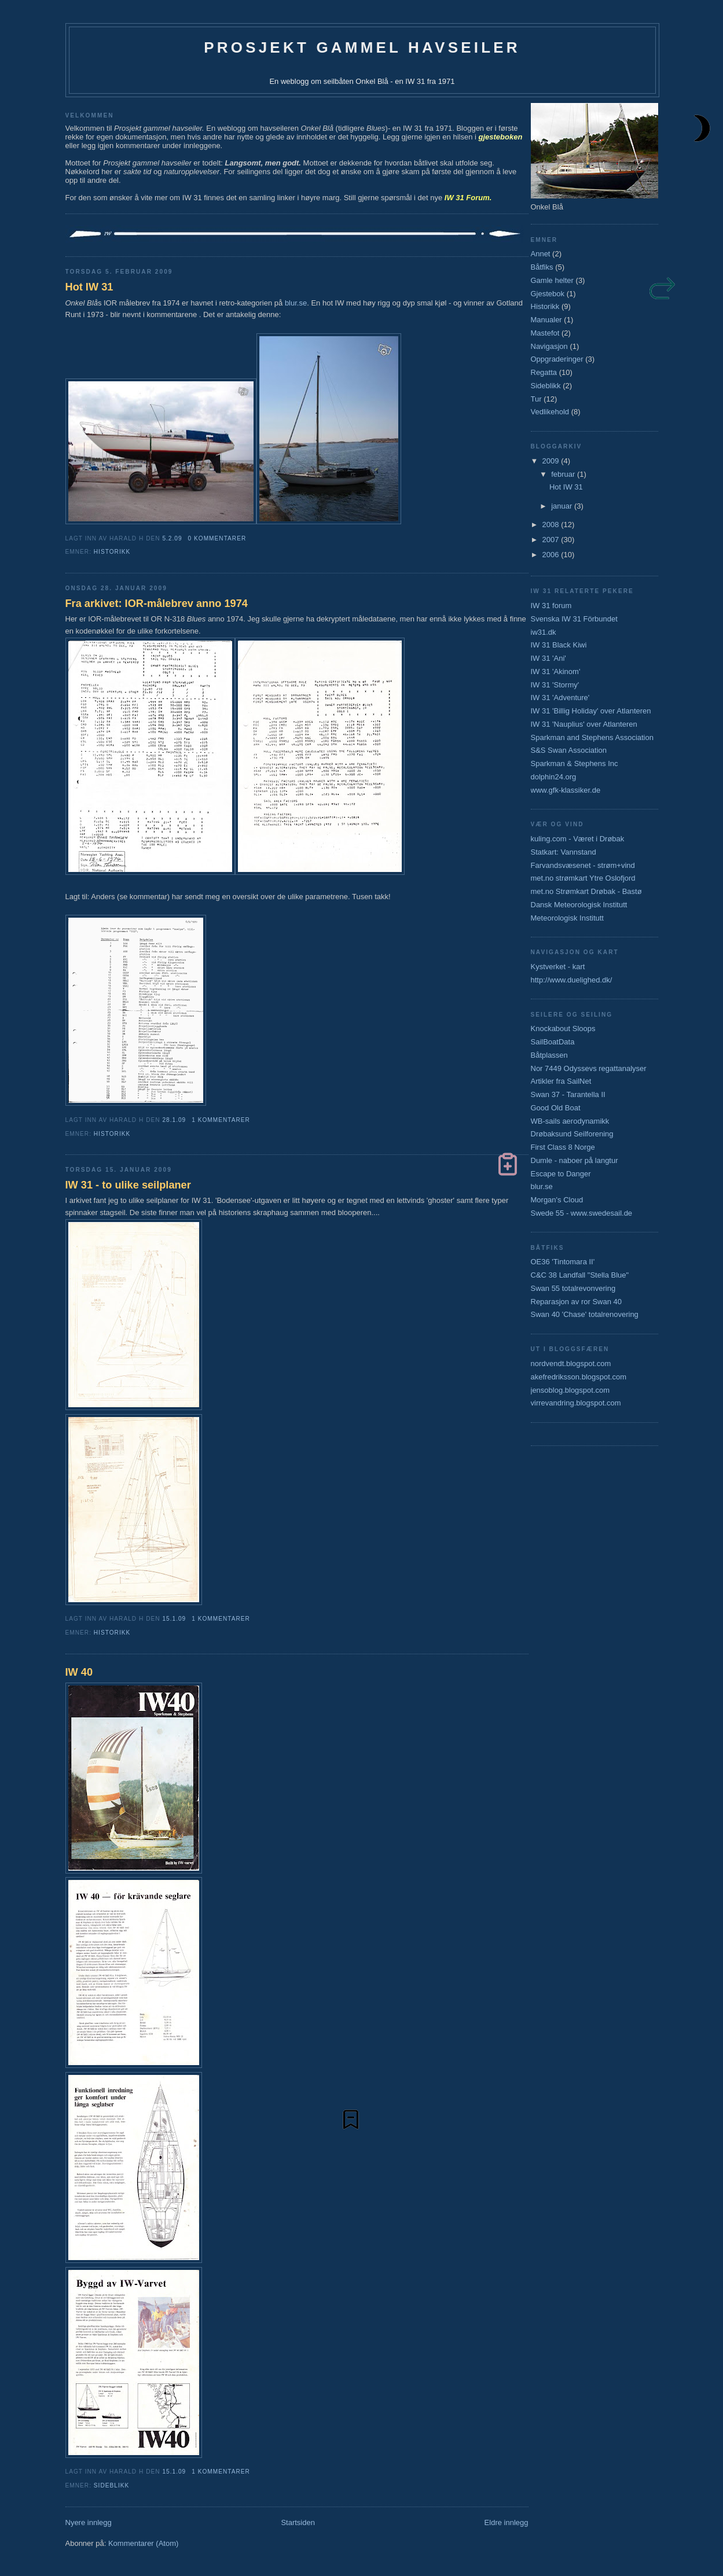 Image resolution: width=723 pixels, height=2576 pixels. I want to click on add a new item to clipboard, so click(508, 1164).